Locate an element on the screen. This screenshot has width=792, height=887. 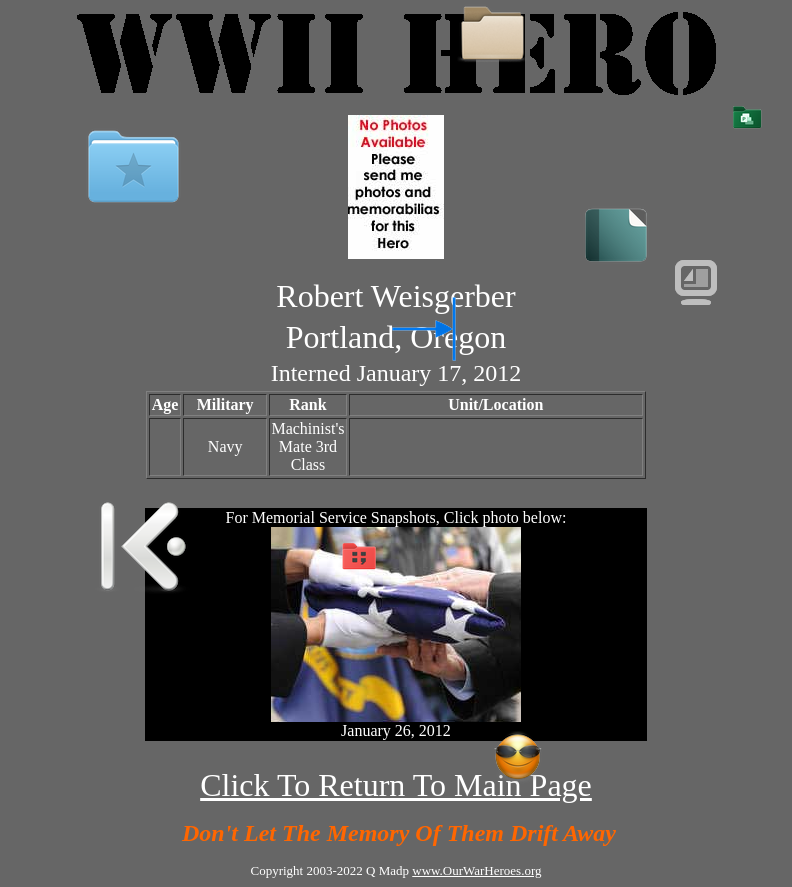
open forth programming language projects folder is located at coordinates (359, 557).